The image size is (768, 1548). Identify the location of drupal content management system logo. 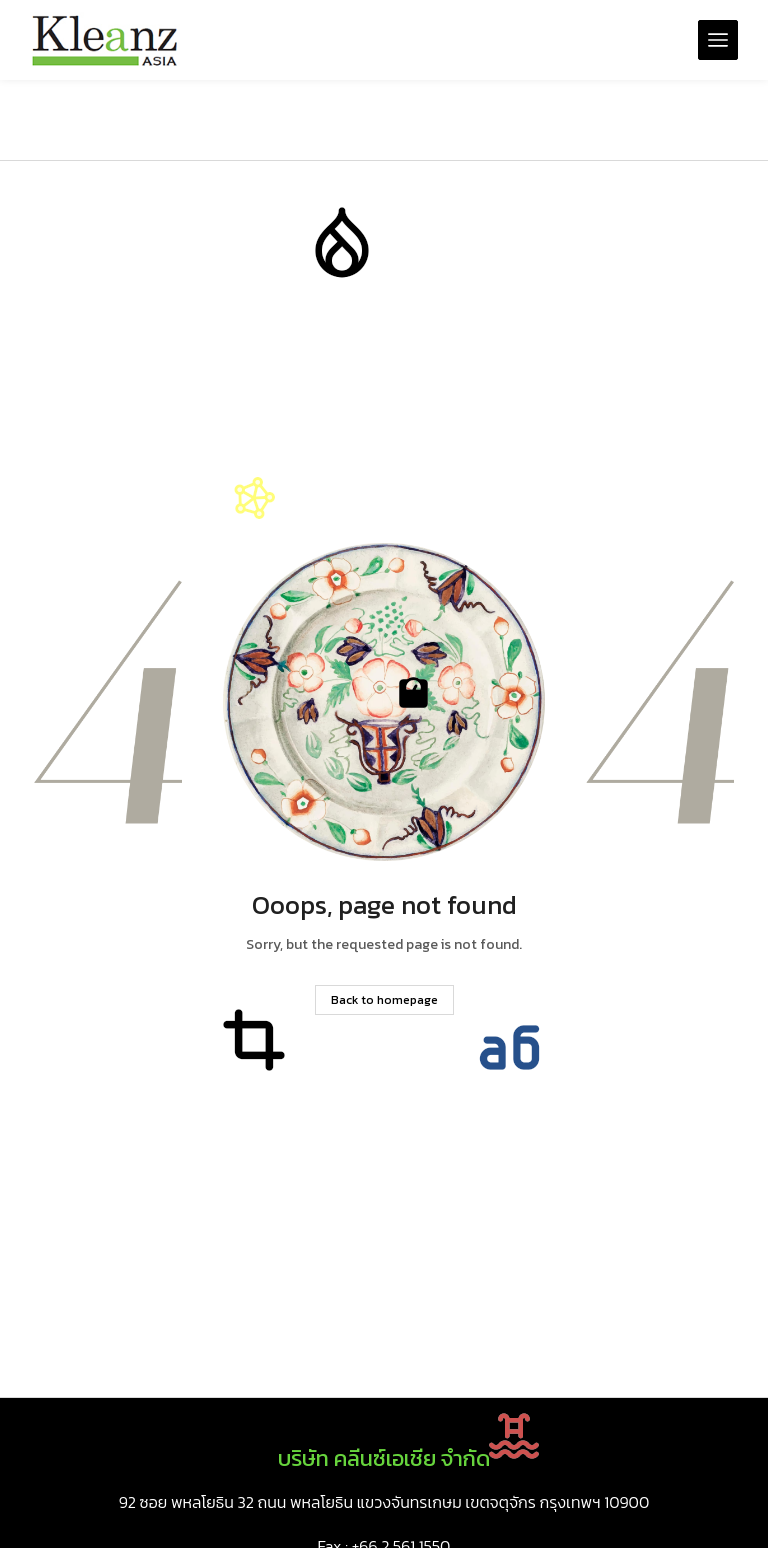
(342, 244).